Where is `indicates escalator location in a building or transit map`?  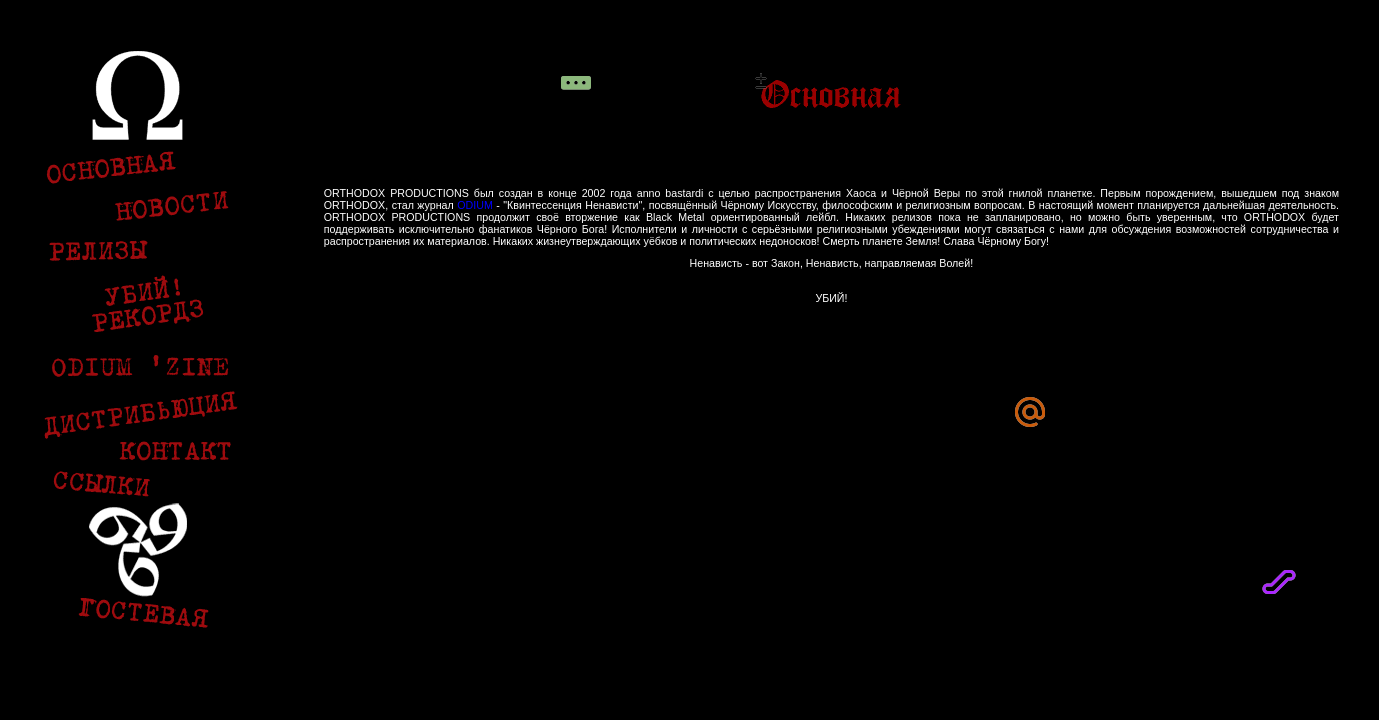 indicates escalator location in a building or transit map is located at coordinates (1279, 582).